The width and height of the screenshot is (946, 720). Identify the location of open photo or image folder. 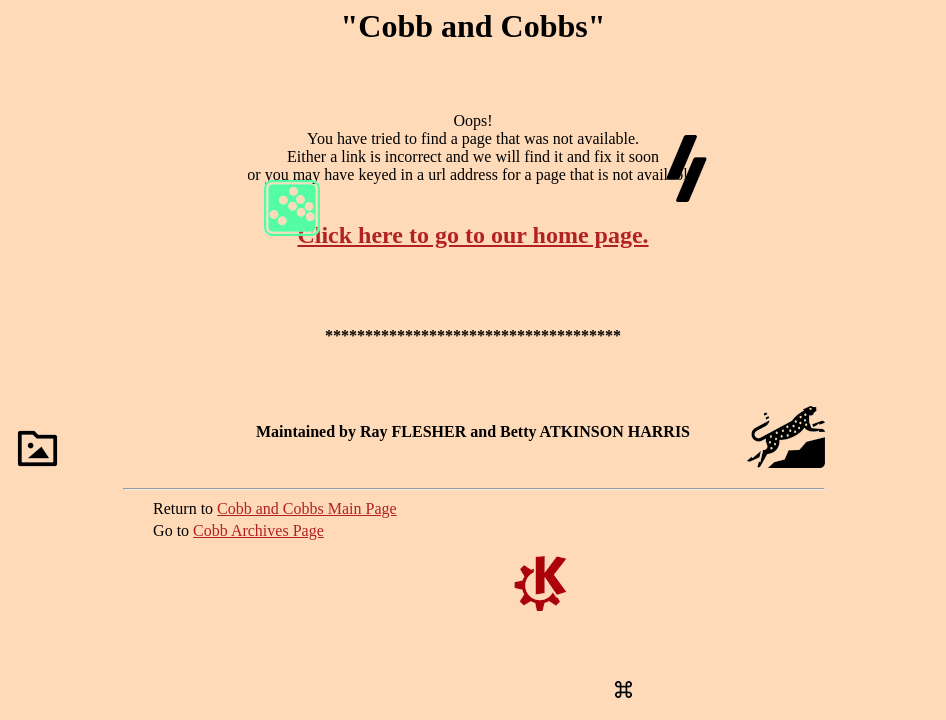
(37, 448).